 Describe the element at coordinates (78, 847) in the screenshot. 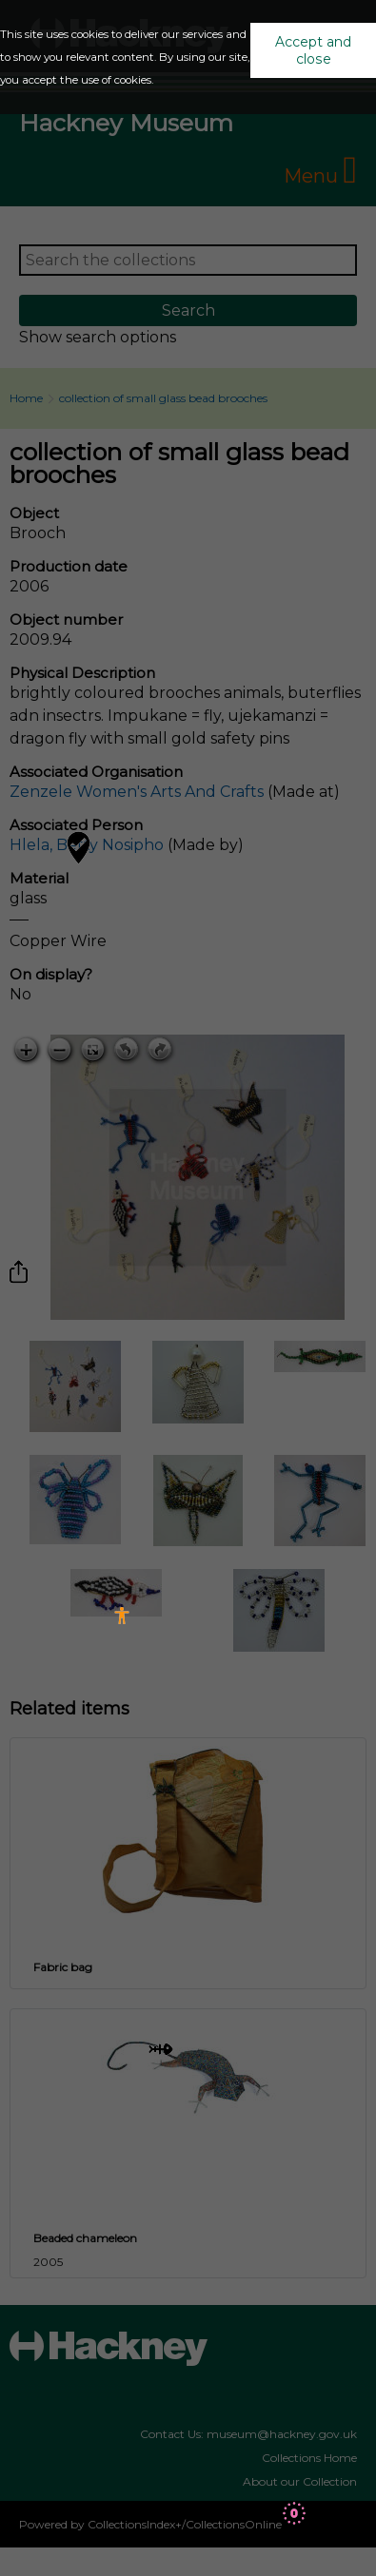

I see `confirm or select a location` at that location.